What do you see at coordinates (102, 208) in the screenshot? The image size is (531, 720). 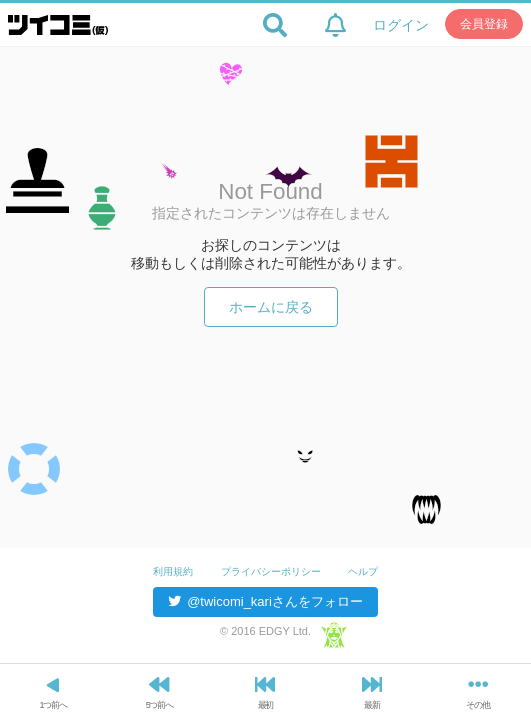 I see `view pottery or ceramics collection` at bounding box center [102, 208].